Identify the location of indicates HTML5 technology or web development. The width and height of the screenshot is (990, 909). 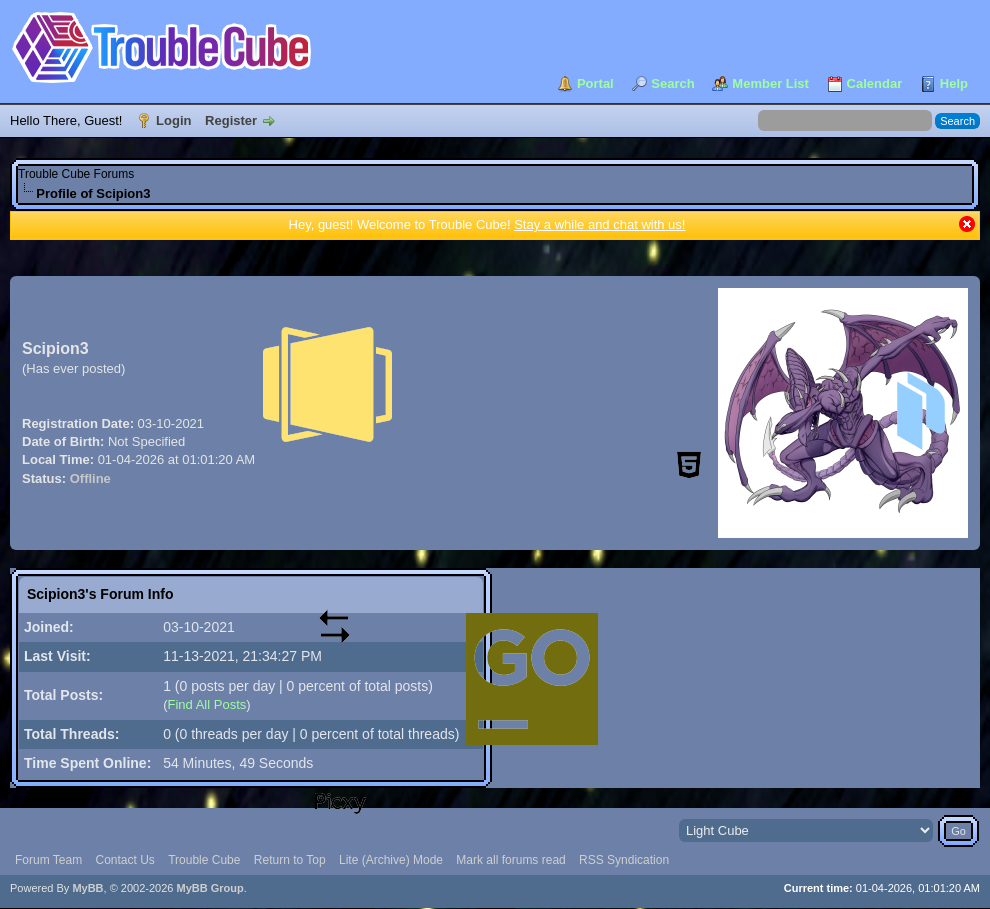
(689, 465).